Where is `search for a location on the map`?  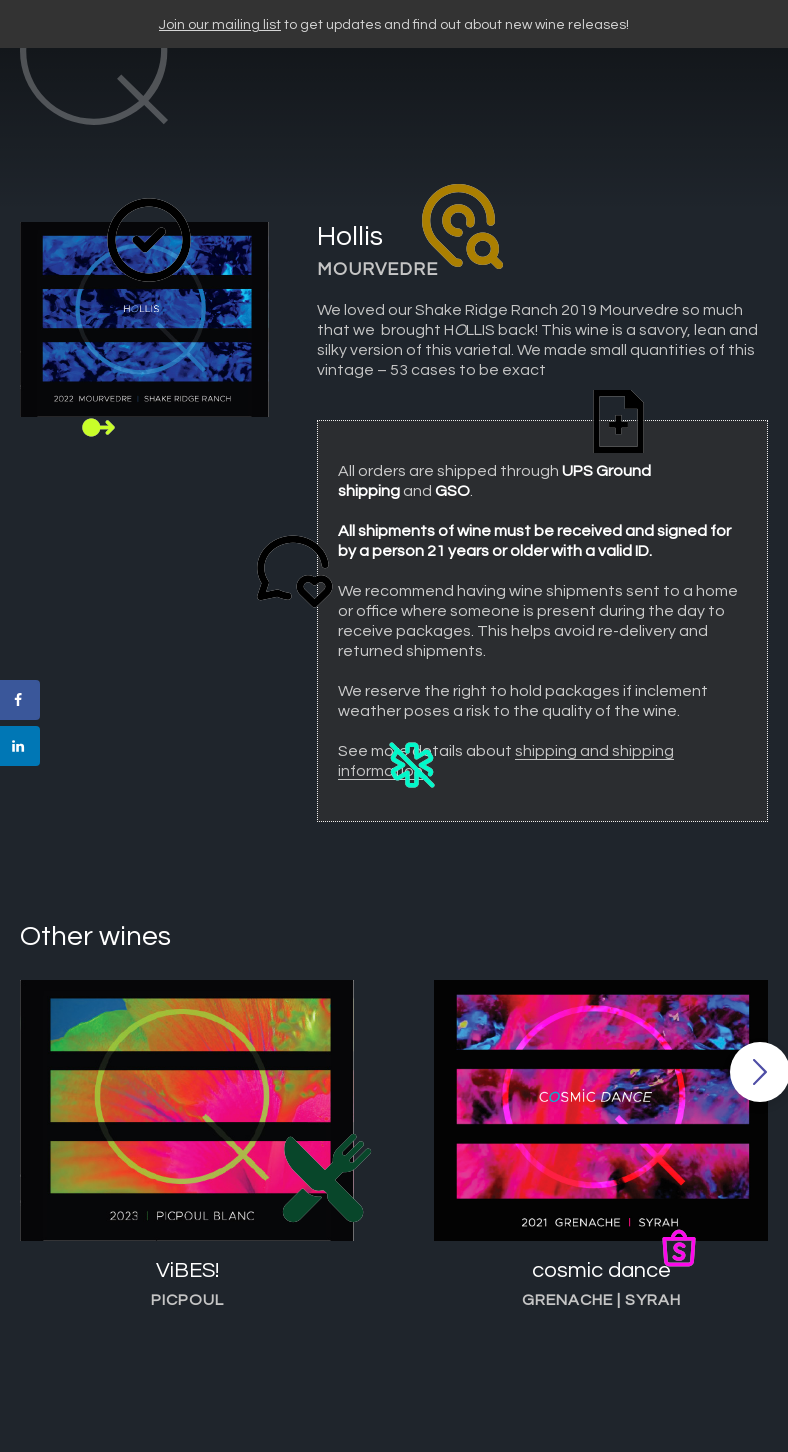
search for a location on the map is located at coordinates (458, 224).